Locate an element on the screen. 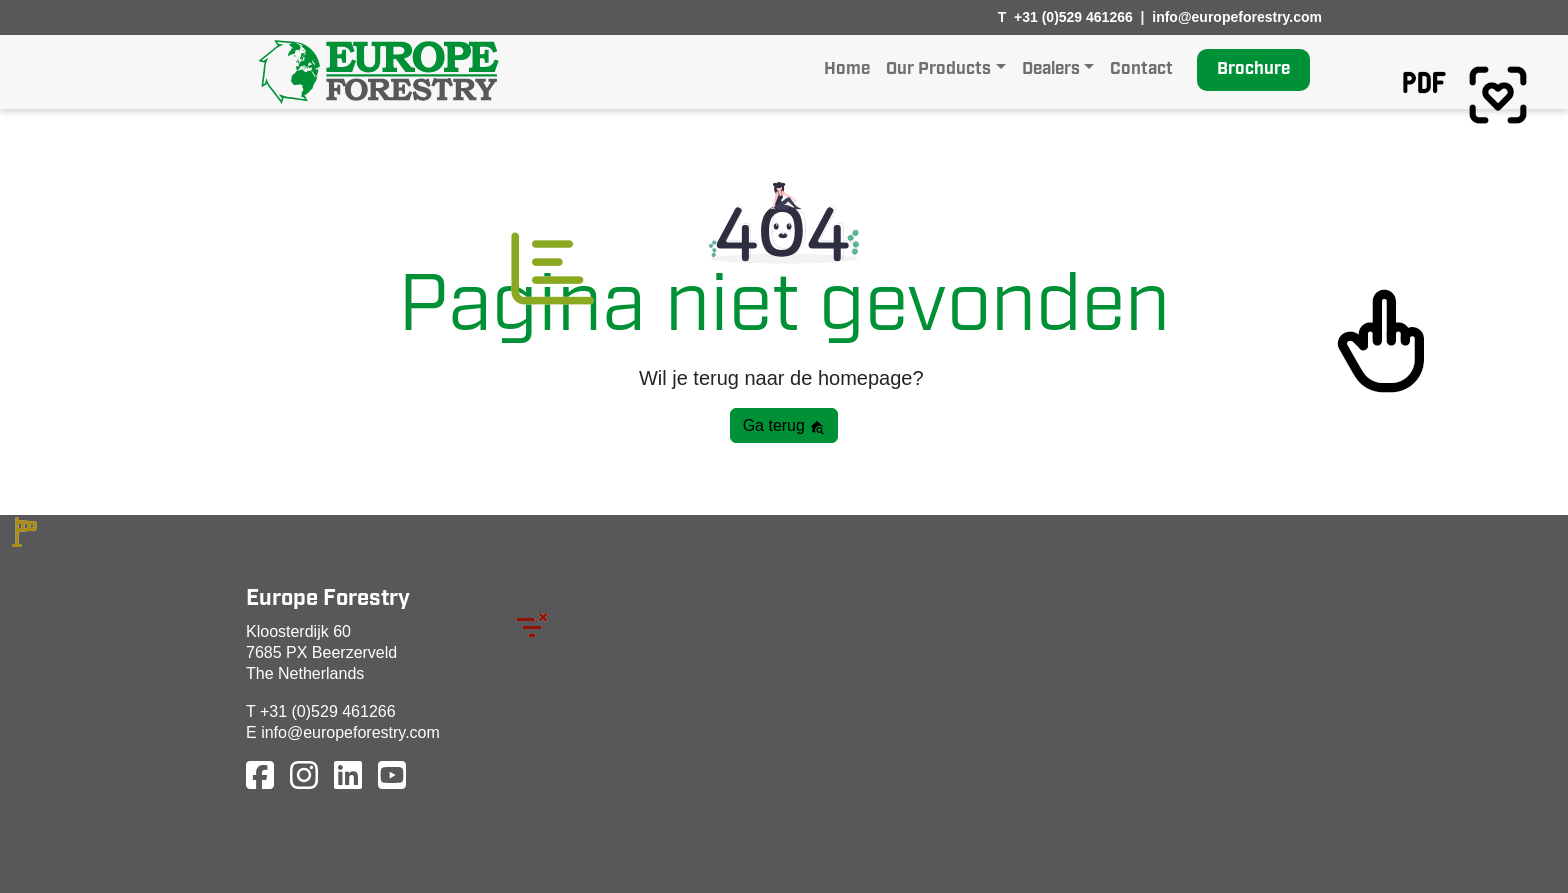  view or open a PDF document is located at coordinates (1424, 82).